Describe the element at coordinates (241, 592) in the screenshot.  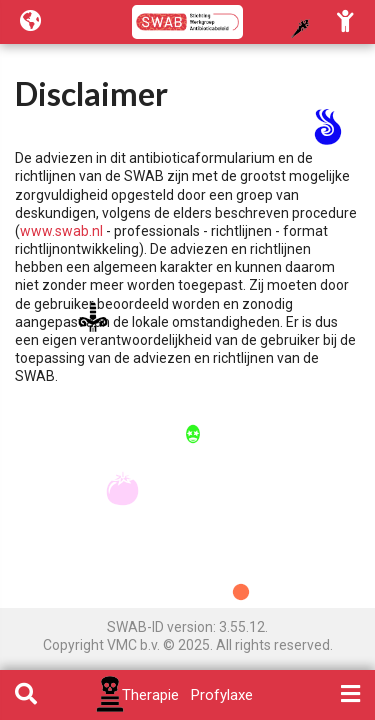
I see `unselected or inactive status indicator` at that location.